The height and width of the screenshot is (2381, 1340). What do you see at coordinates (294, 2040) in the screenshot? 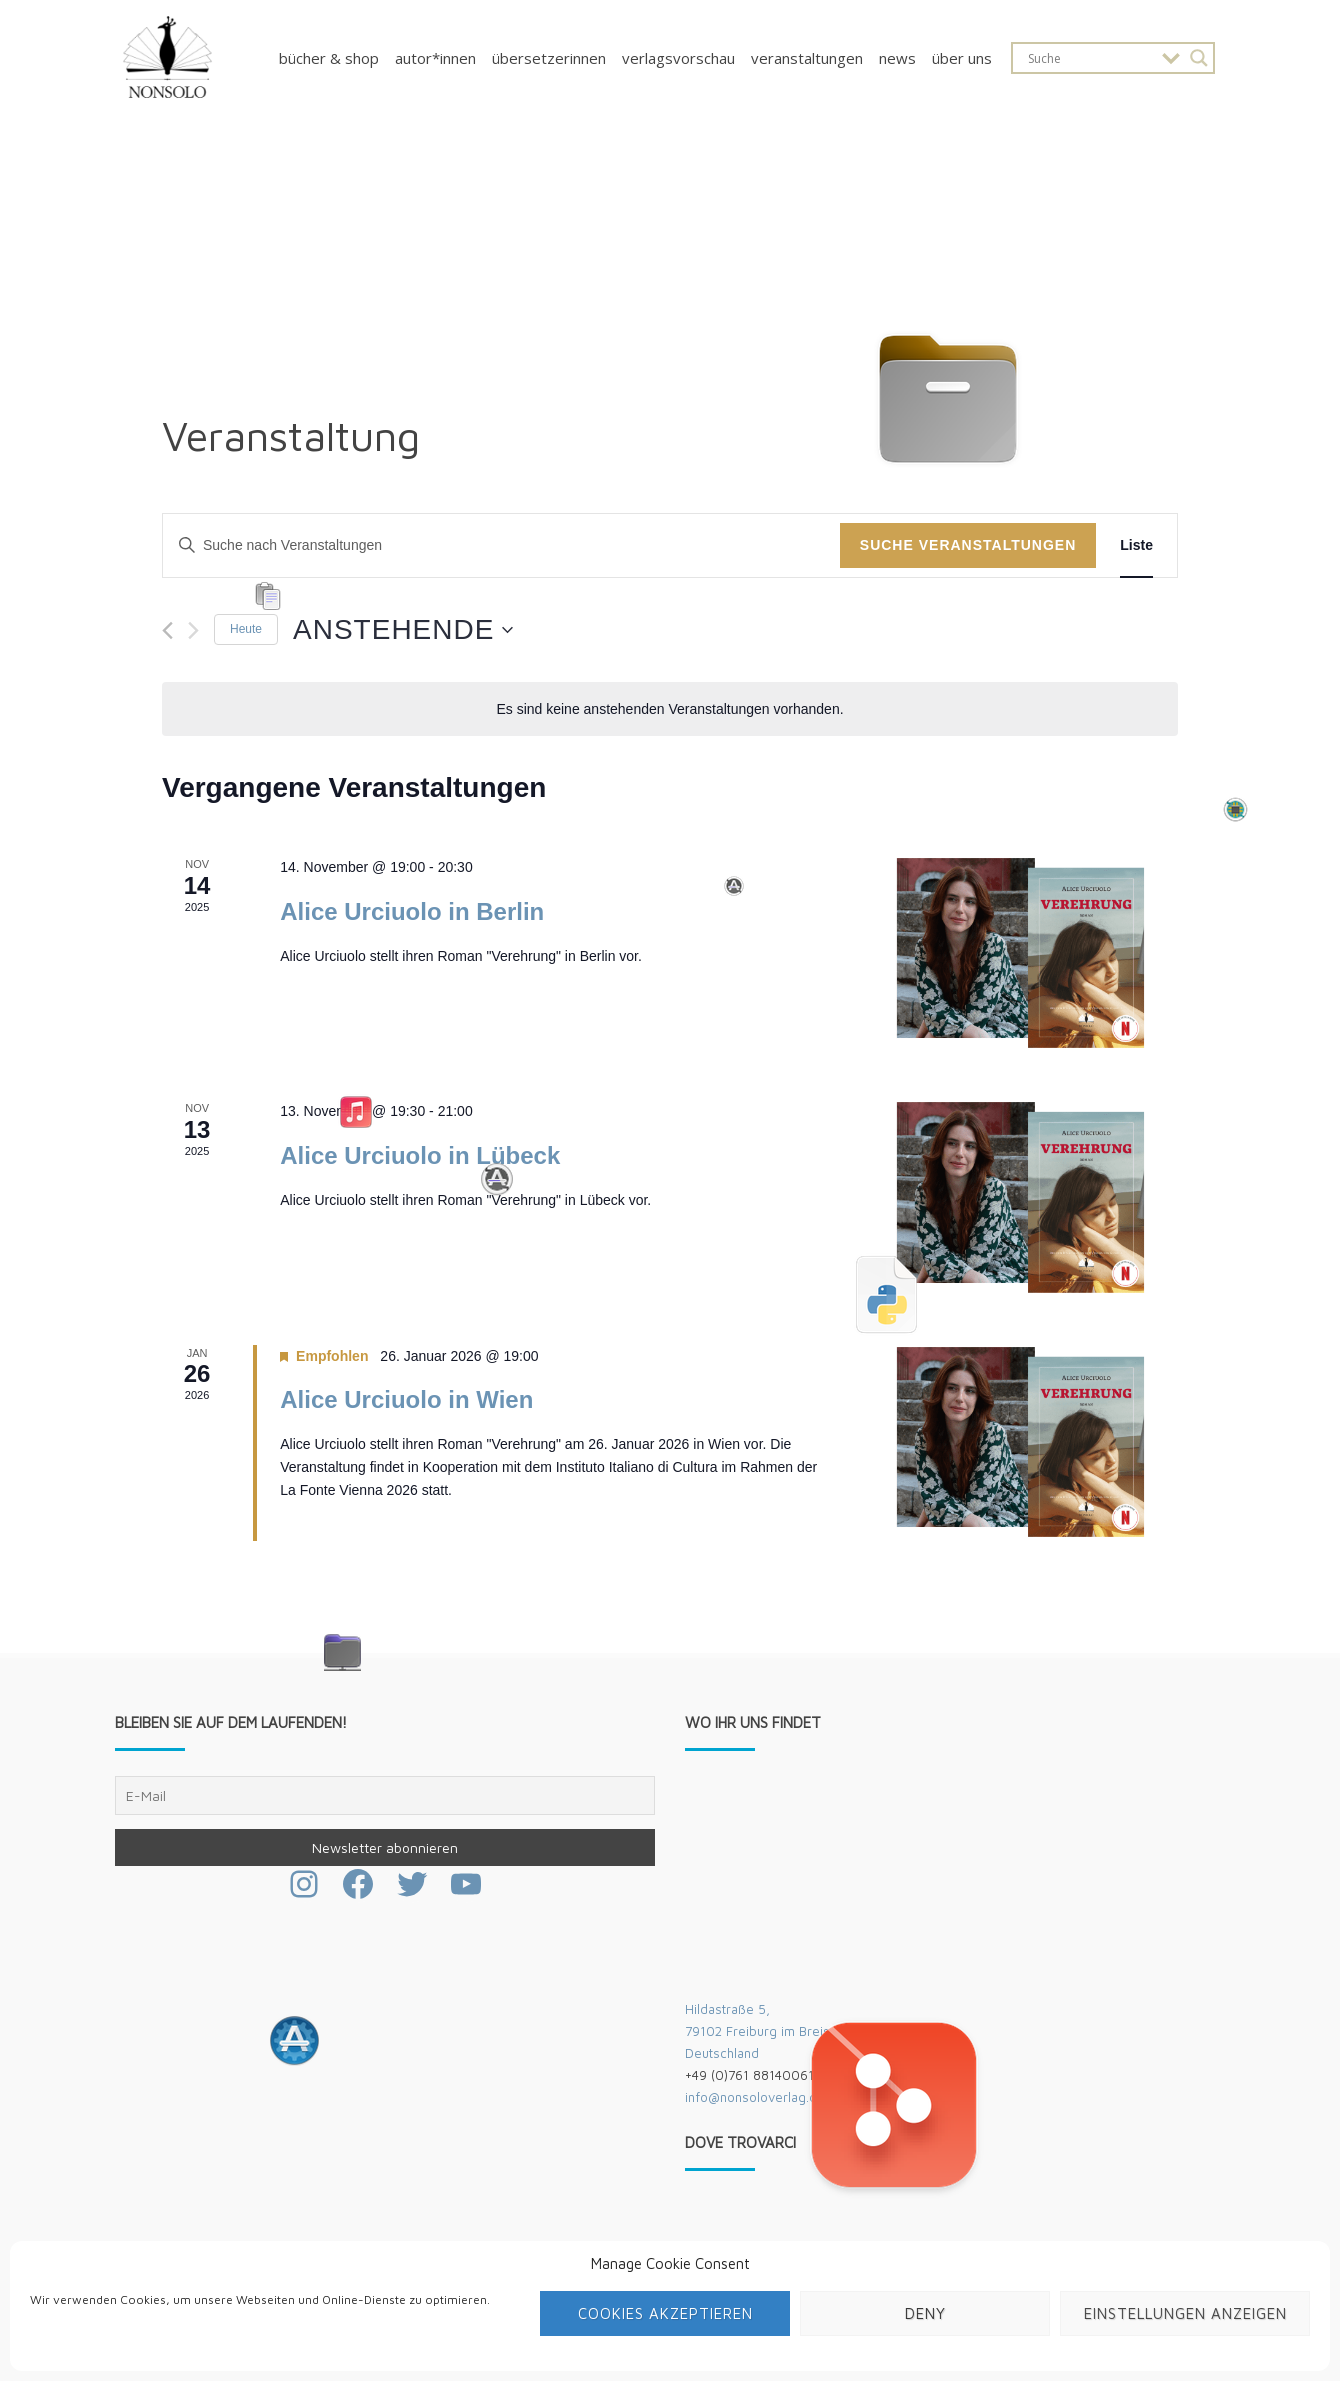
I see `open software properties or driver settings` at bounding box center [294, 2040].